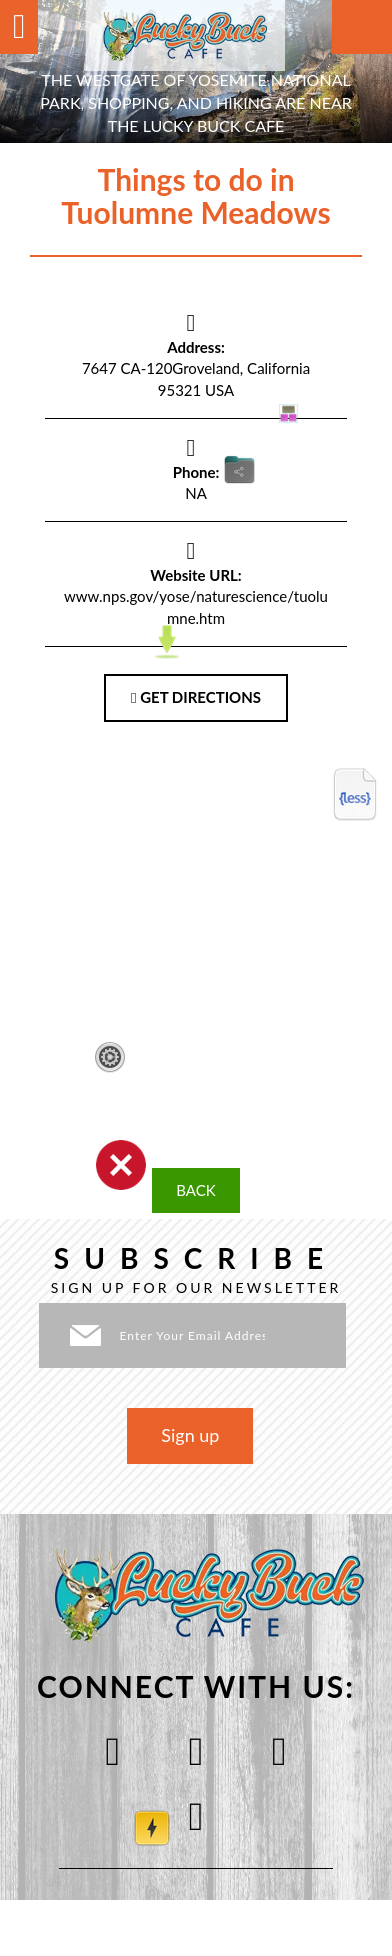 This screenshot has height=1956, width=392. I want to click on a LESS stylesheet file, so click(355, 794).